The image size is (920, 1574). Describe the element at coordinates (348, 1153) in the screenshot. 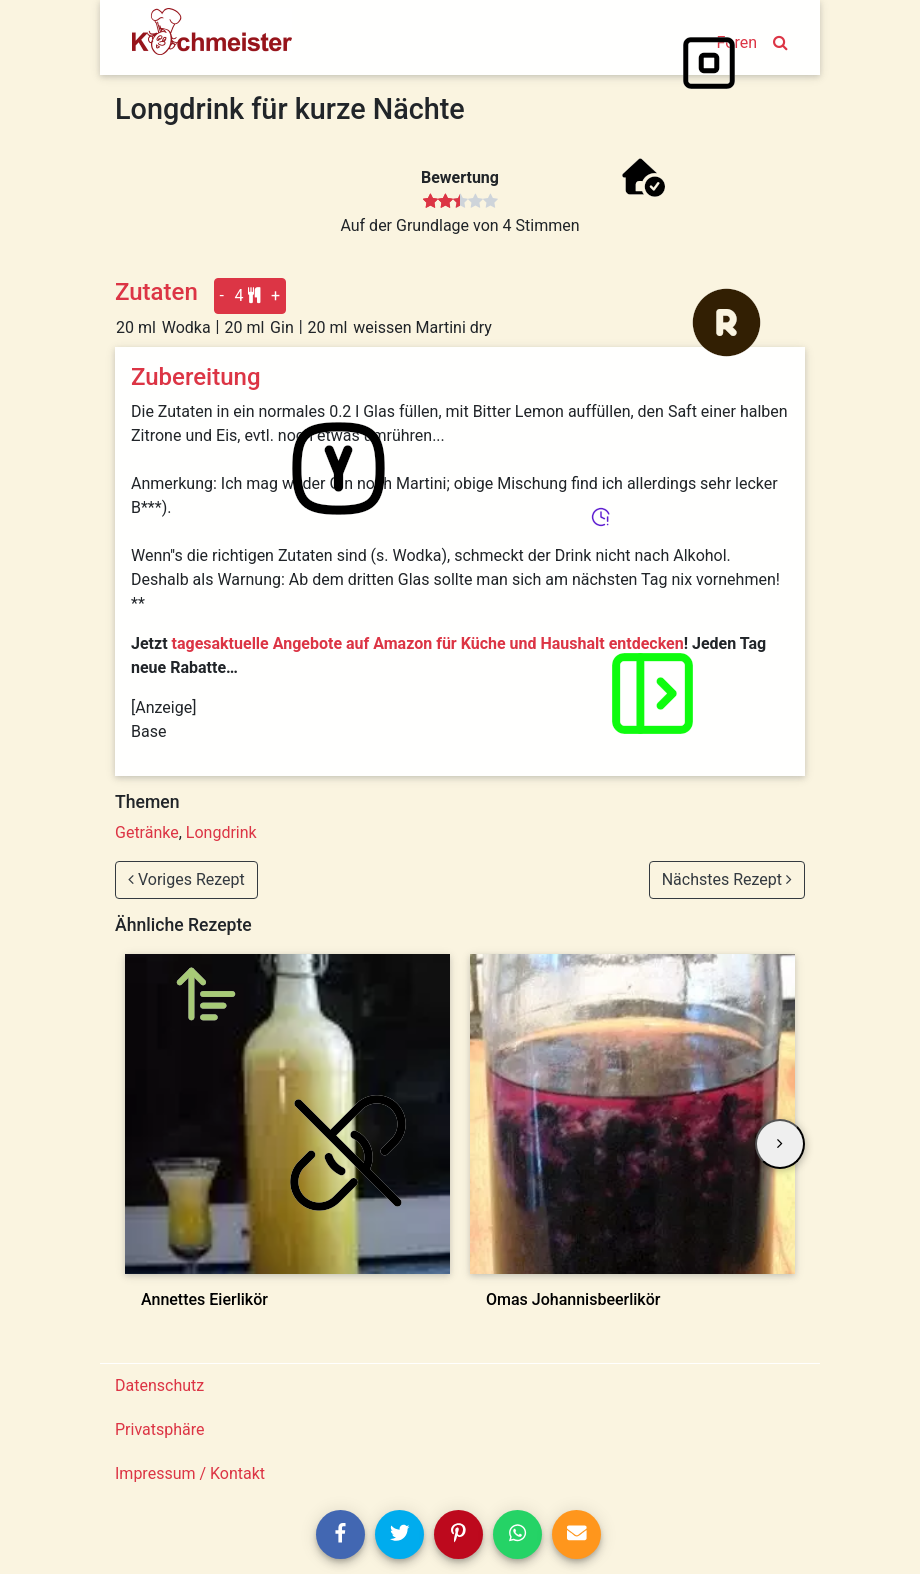

I see `unlink or disconnect a linked item` at that location.